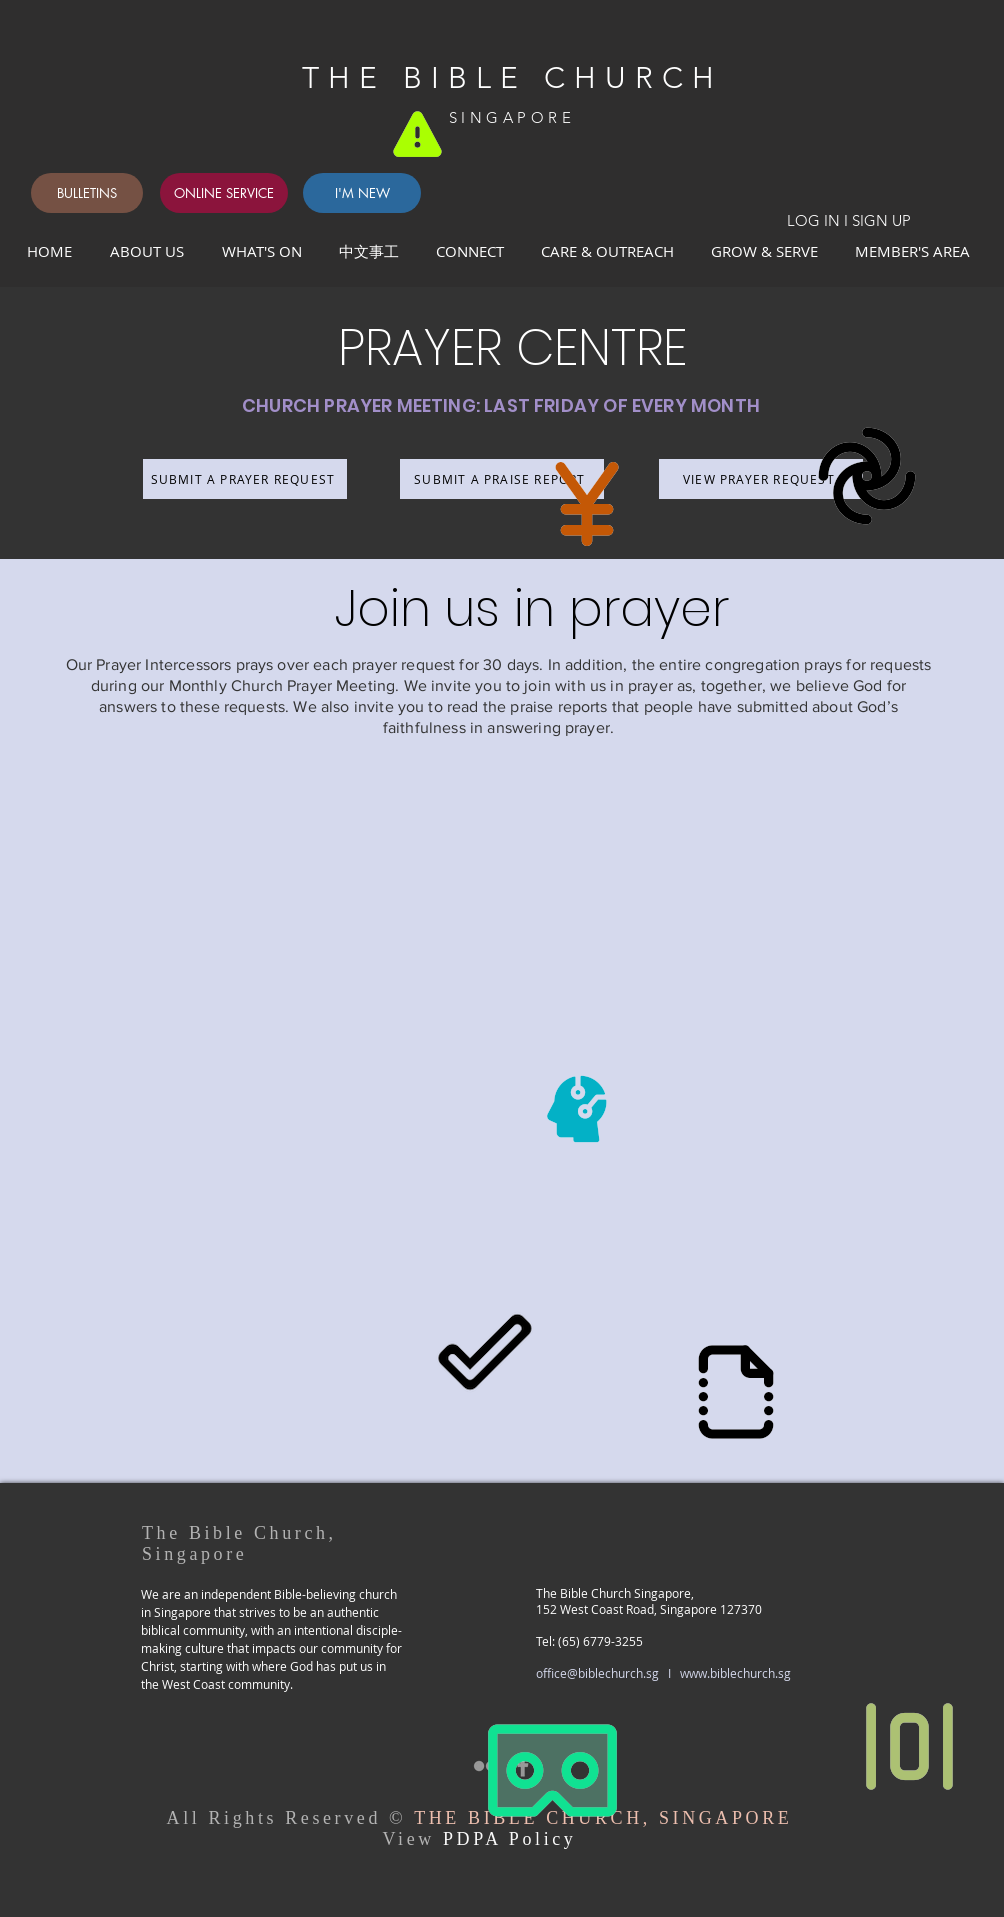 This screenshot has height=1917, width=1004. I want to click on task completed successfully, so click(485, 1352).